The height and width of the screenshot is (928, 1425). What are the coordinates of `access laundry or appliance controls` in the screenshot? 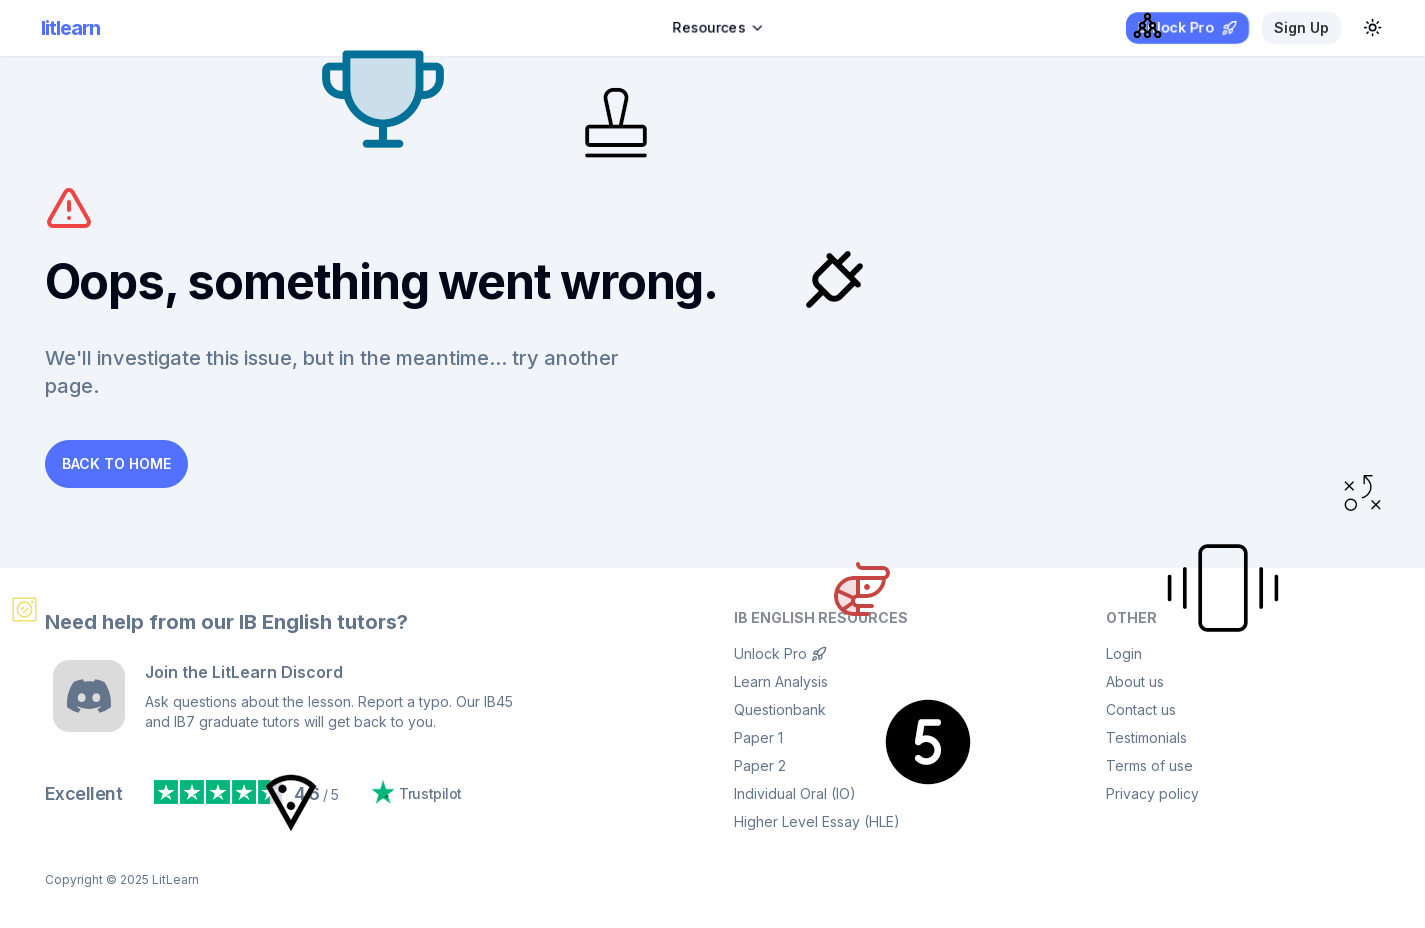 It's located at (24, 609).